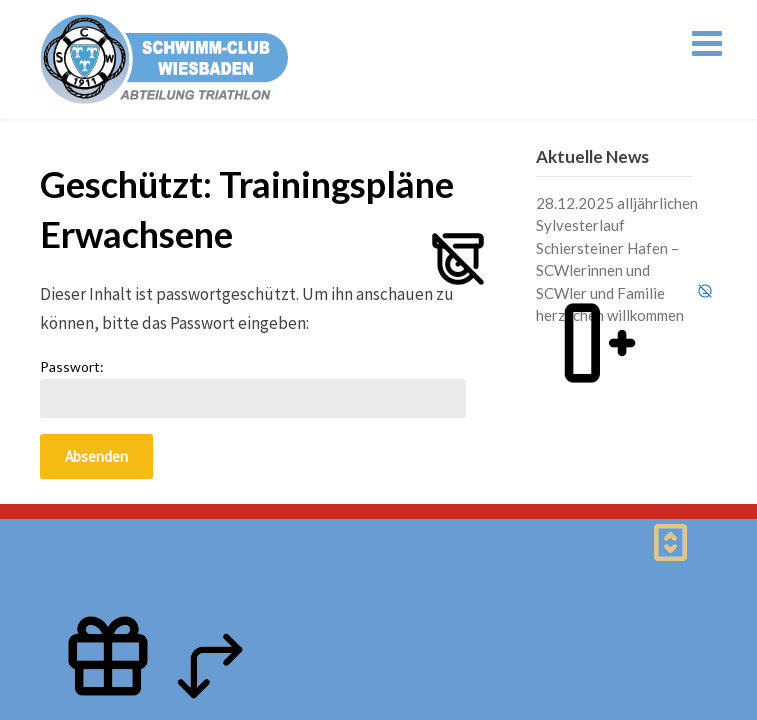  Describe the element at coordinates (670, 542) in the screenshot. I see `access elevator controls or floor selection` at that location.